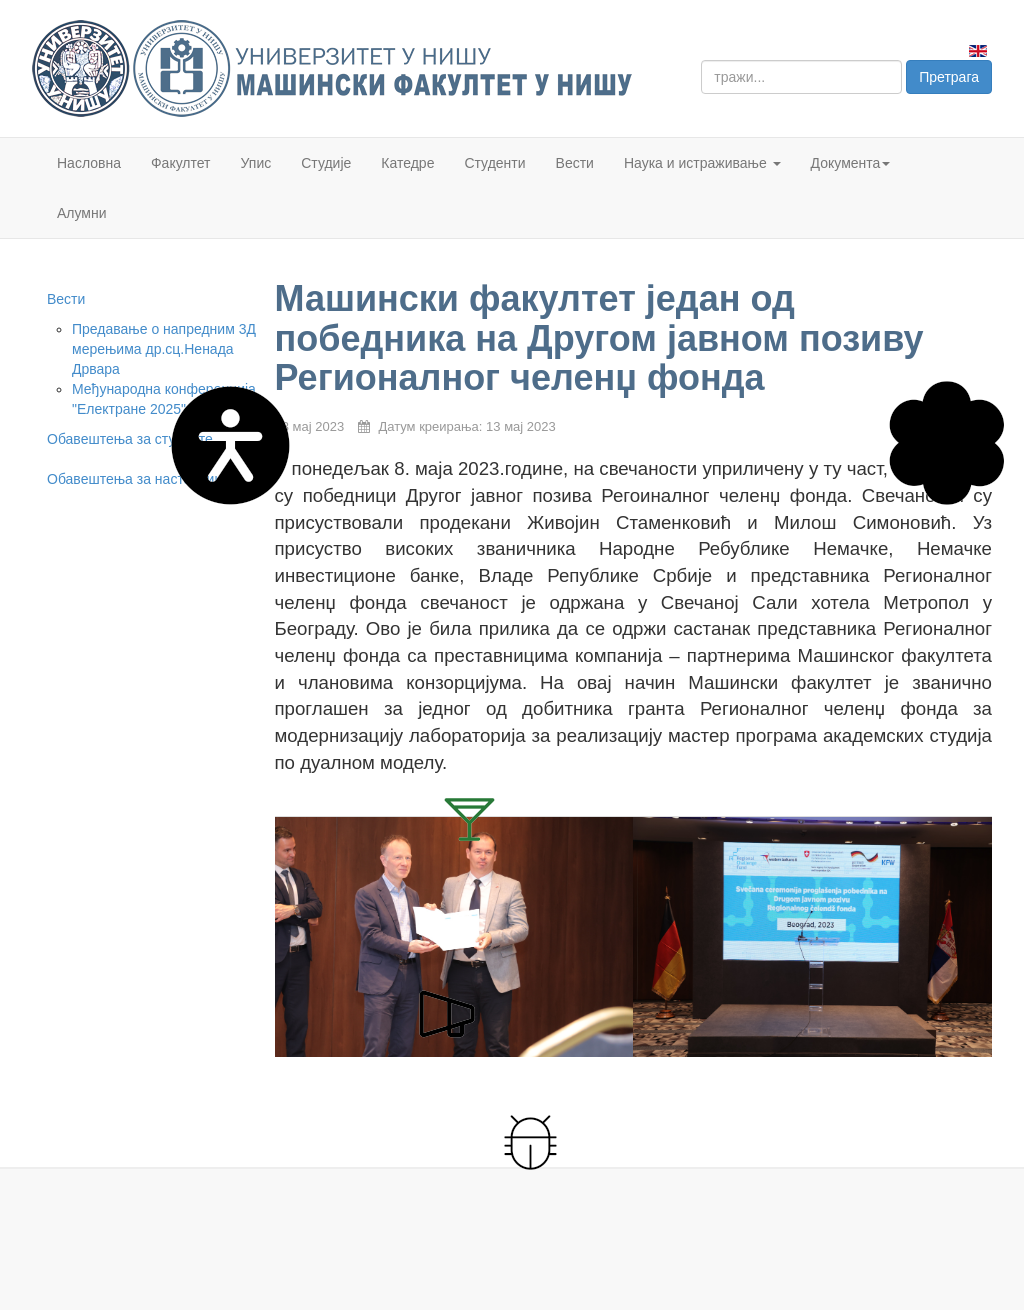  What do you see at coordinates (230, 445) in the screenshot?
I see `view user profile` at bounding box center [230, 445].